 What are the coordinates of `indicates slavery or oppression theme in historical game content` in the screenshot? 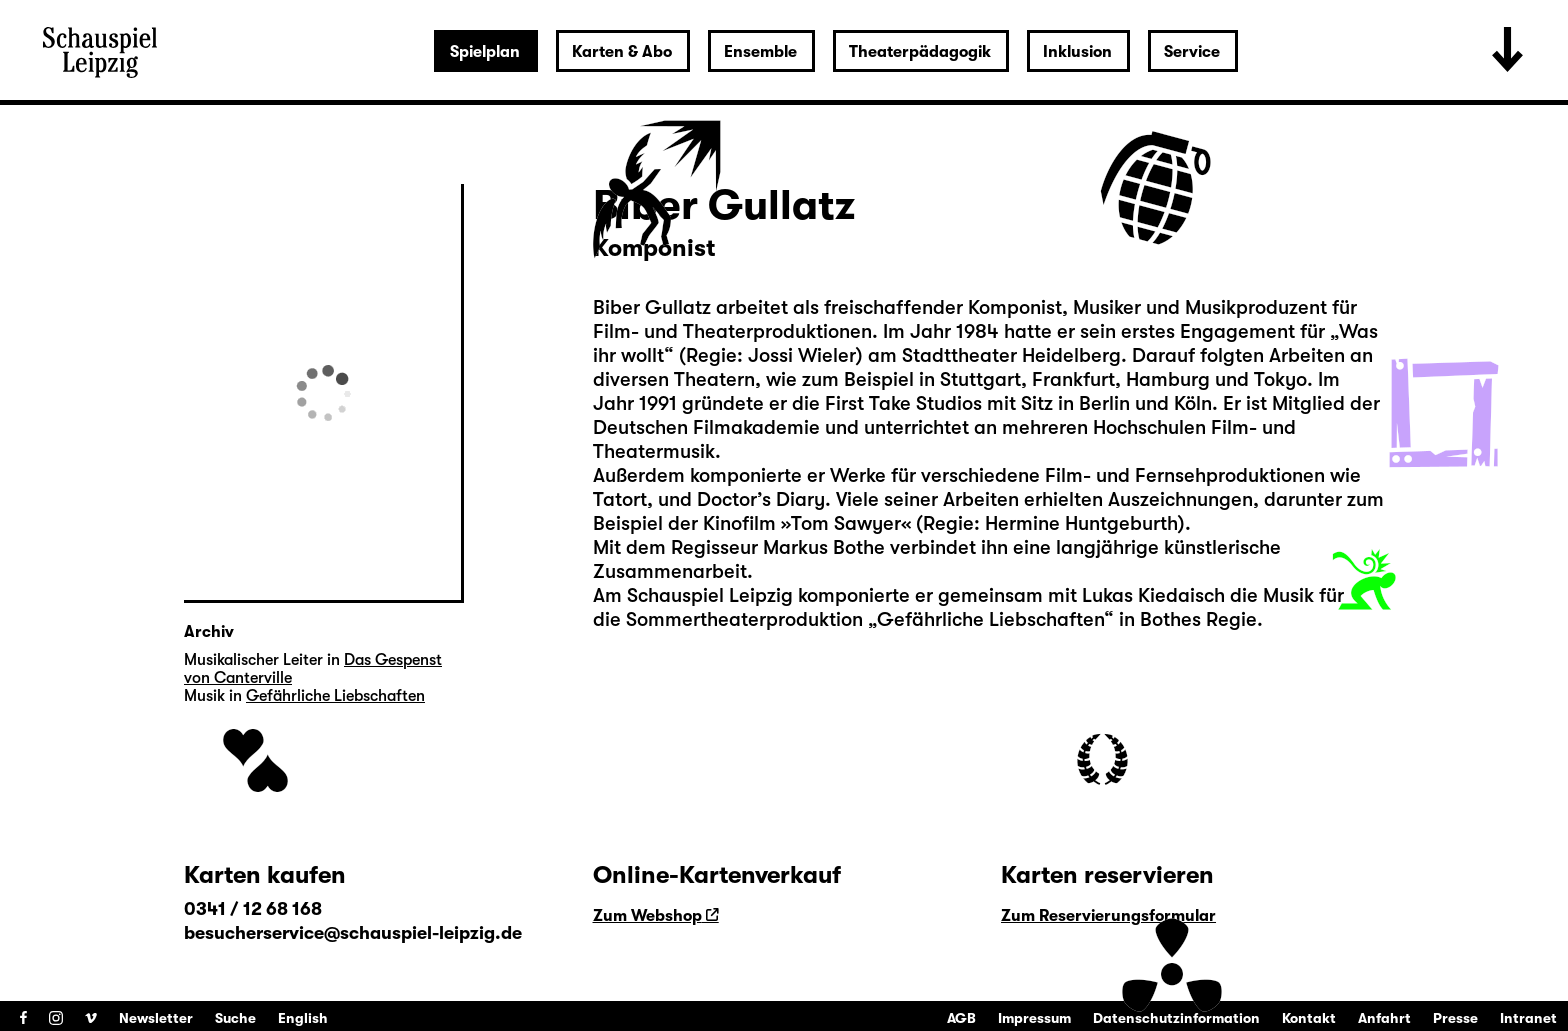 It's located at (1364, 578).